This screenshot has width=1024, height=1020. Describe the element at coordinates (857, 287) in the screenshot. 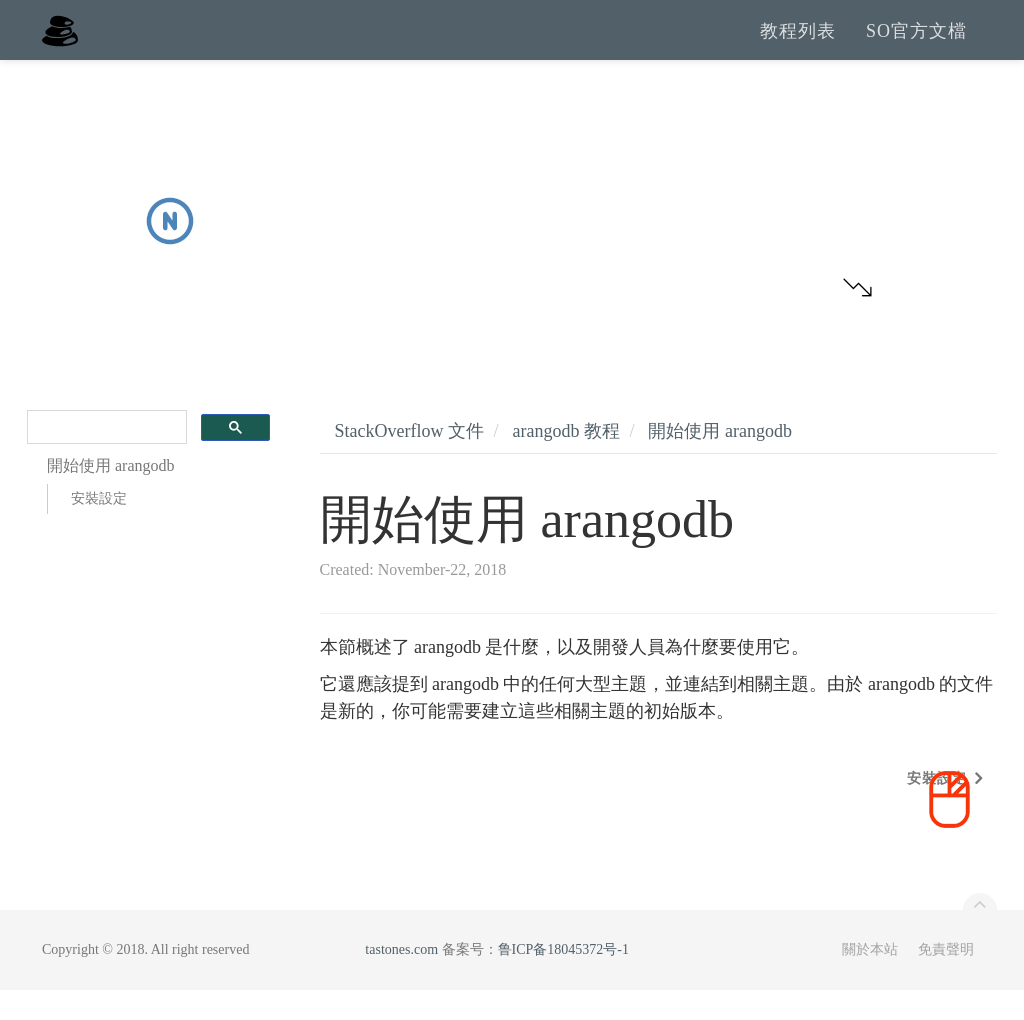

I see `indicates a downward trend or decline in metrics` at that location.